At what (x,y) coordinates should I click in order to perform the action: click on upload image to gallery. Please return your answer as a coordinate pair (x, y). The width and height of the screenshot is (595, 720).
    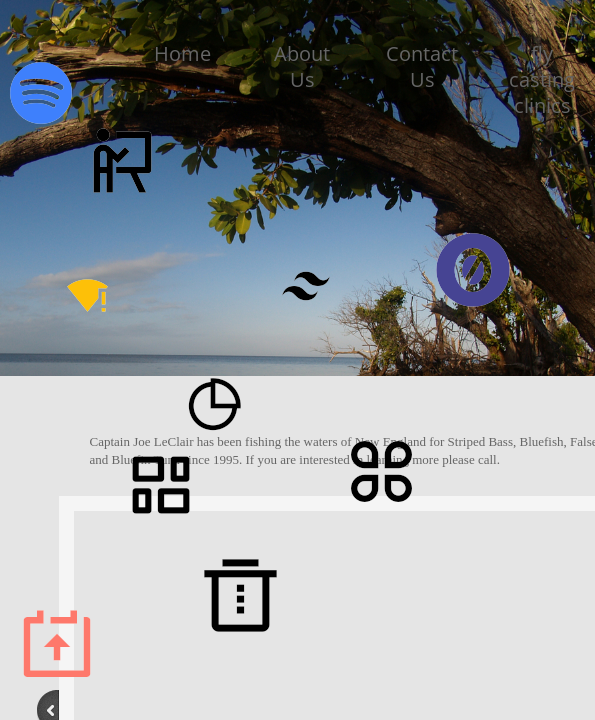
    Looking at the image, I should click on (57, 647).